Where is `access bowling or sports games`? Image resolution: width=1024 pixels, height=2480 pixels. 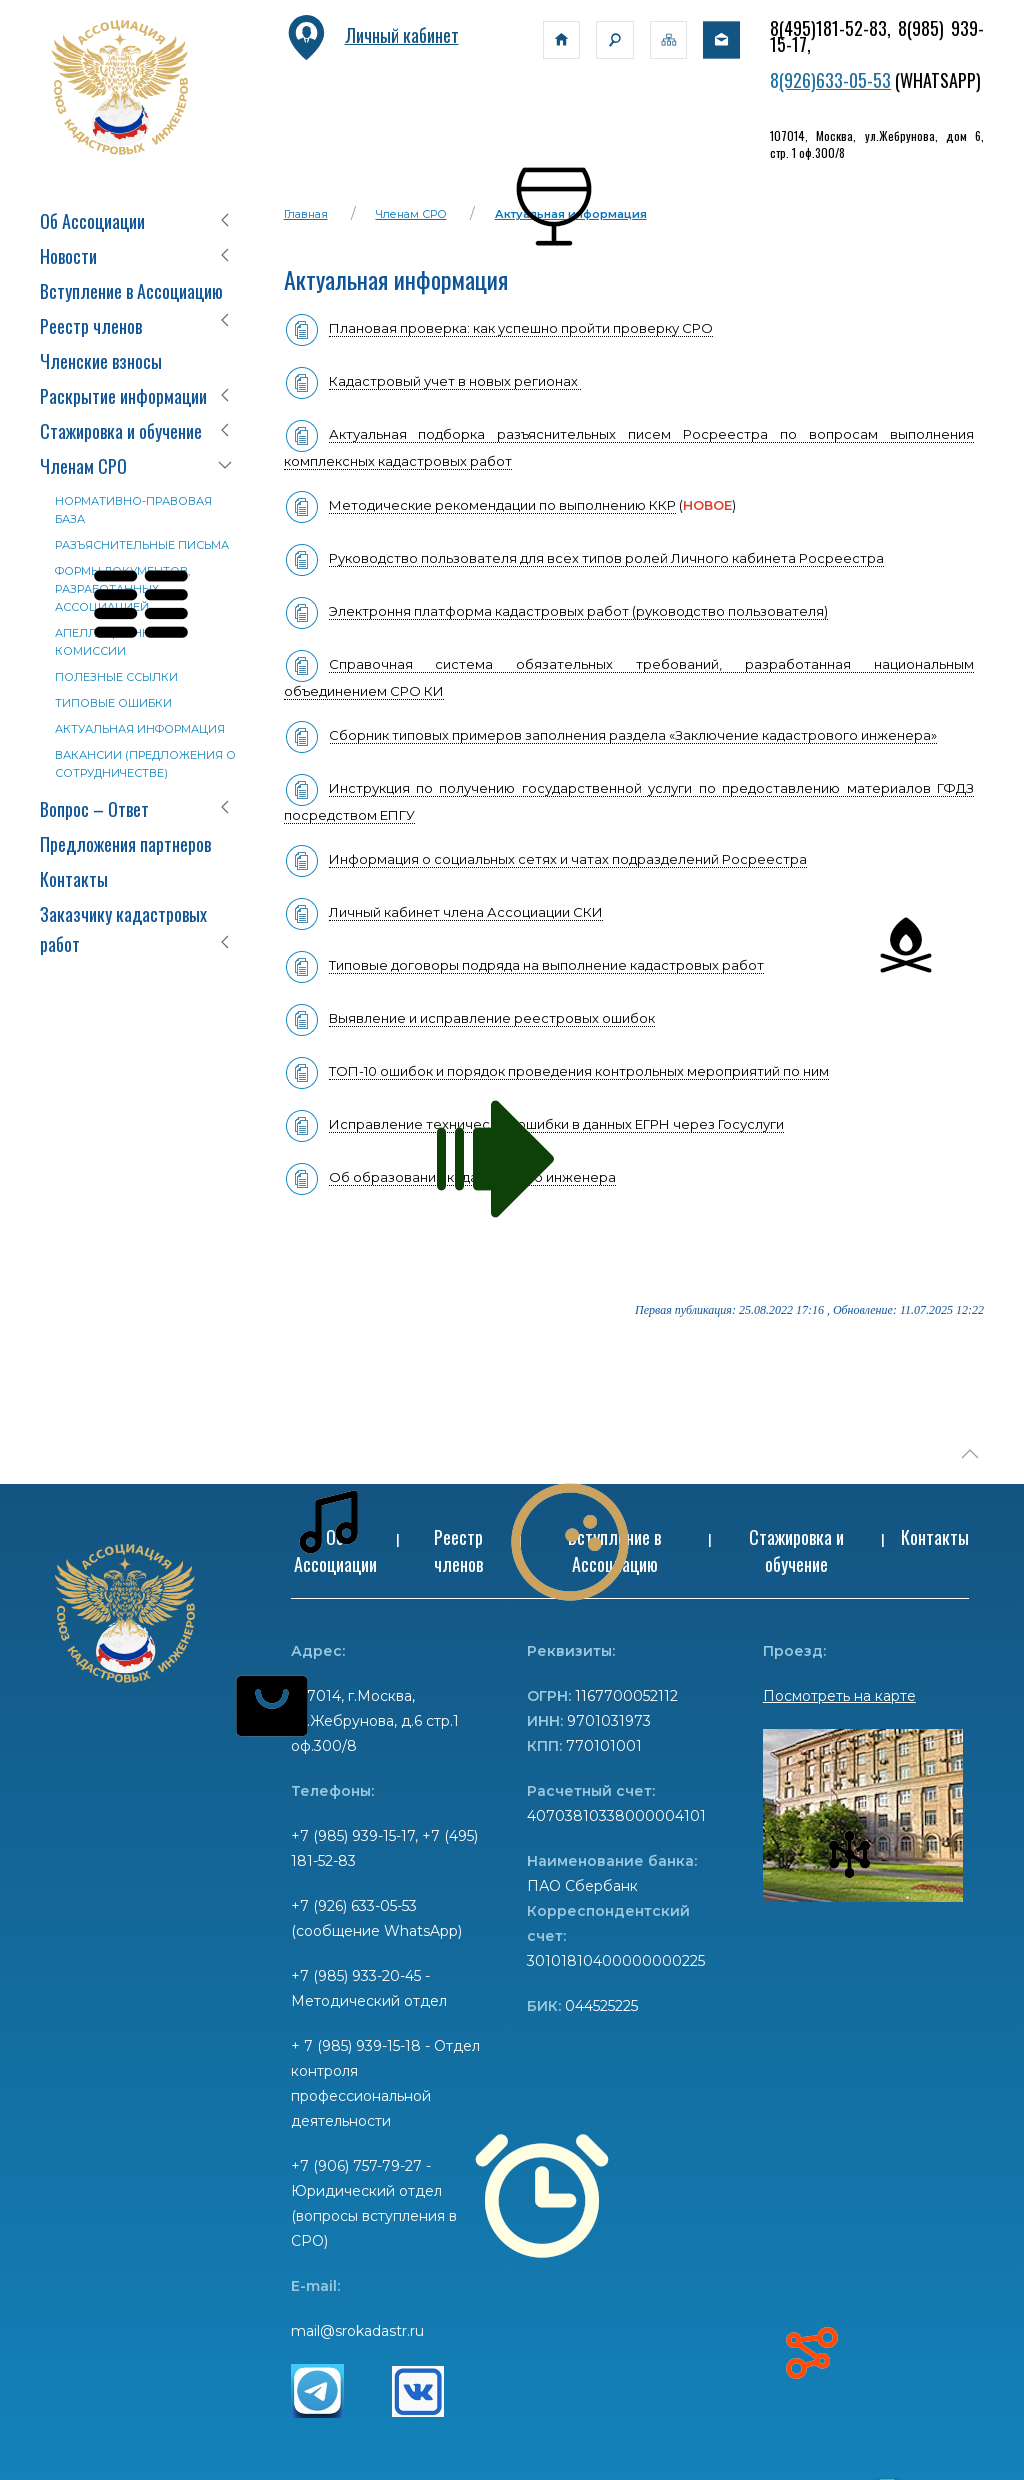 access bowling or sports games is located at coordinates (570, 1542).